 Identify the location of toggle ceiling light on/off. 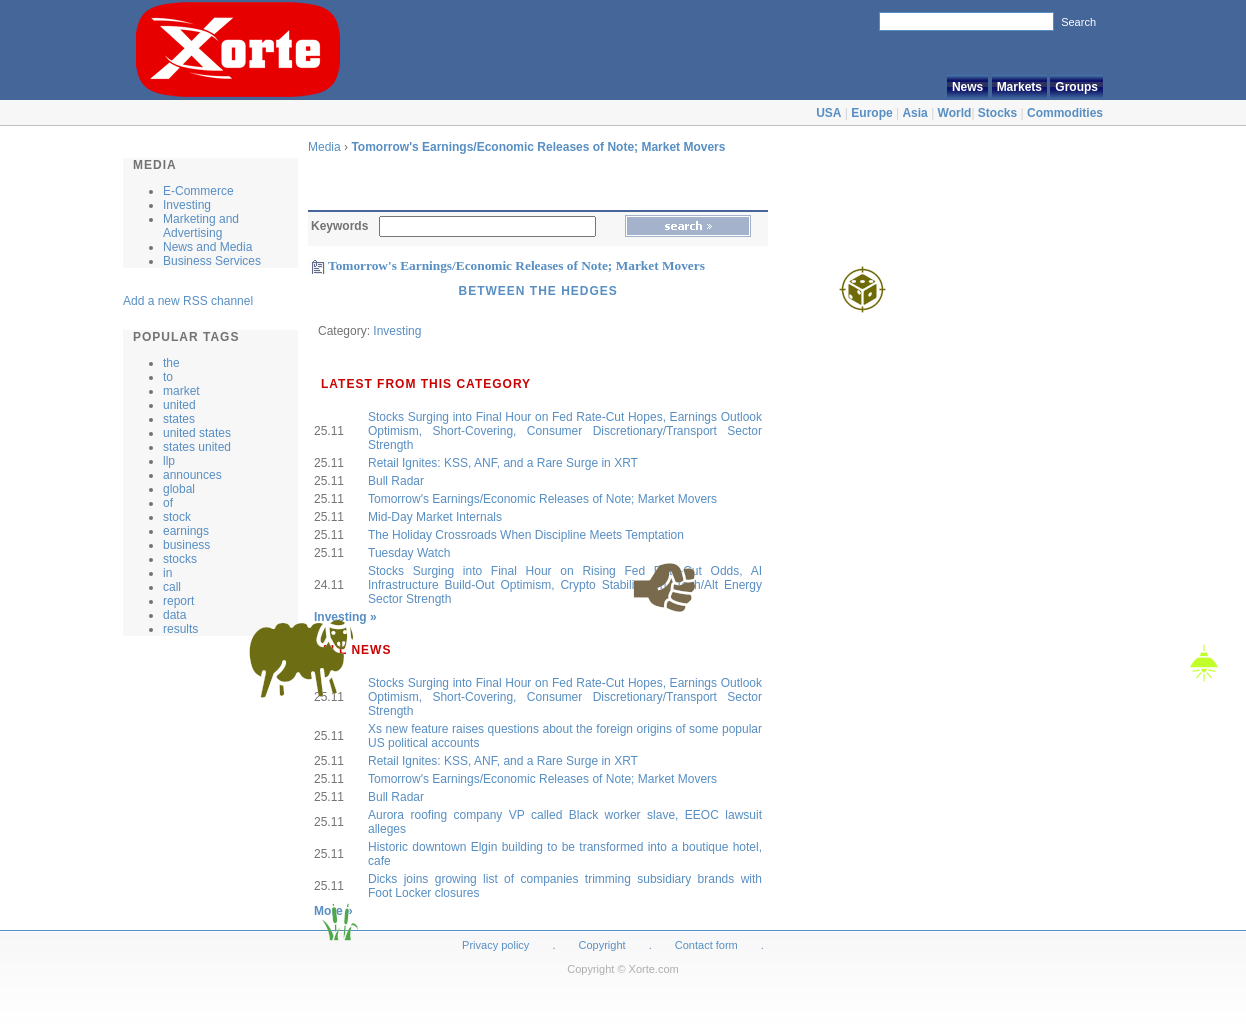
(1204, 663).